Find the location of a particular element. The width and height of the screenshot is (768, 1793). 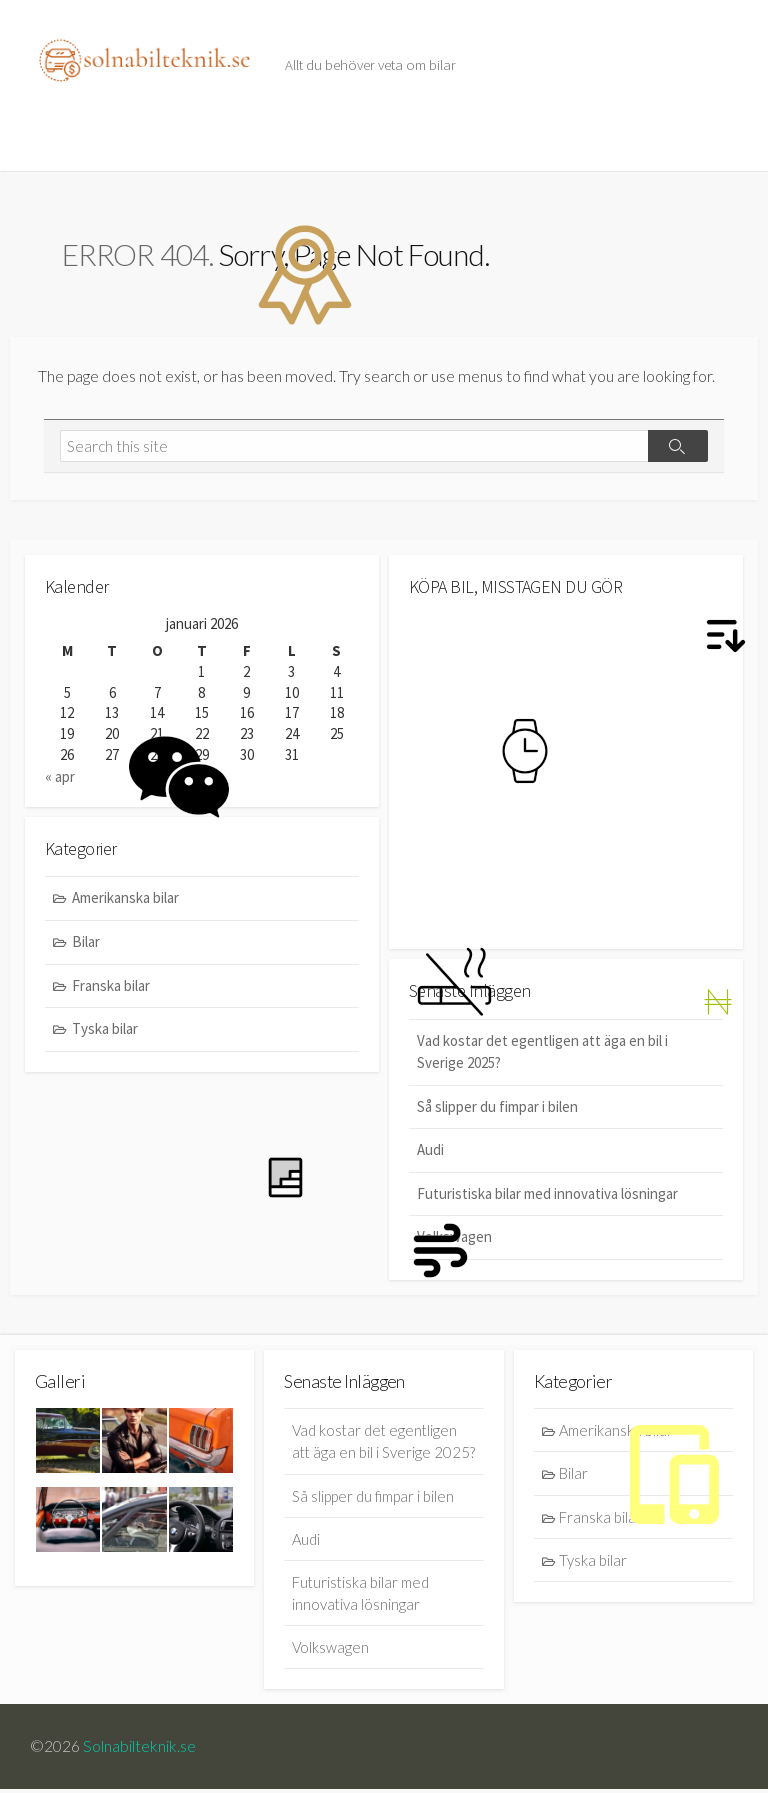

open WeChat messaging app is located at coordinates (179, 777).